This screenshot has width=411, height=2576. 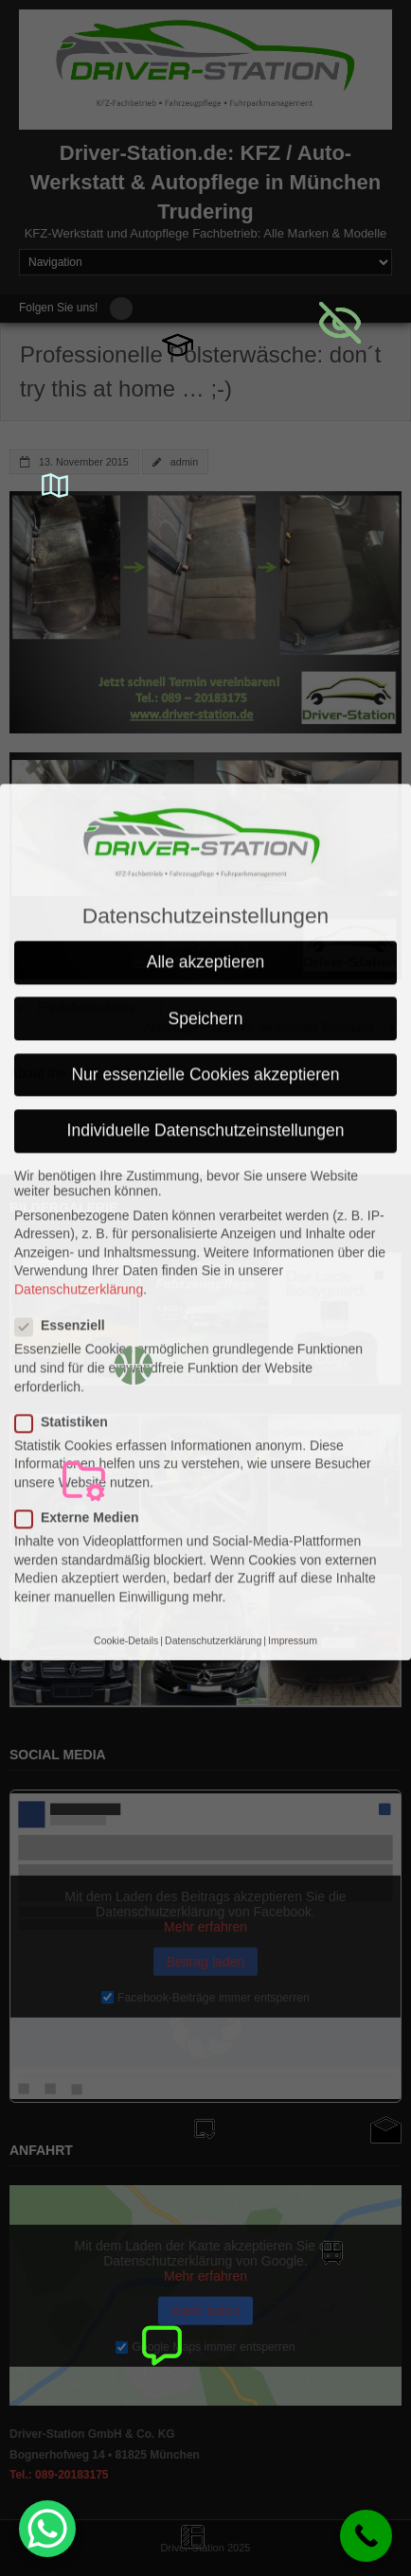 I want to click on access sports or basketball-related content, so click(x=134, y=1366).